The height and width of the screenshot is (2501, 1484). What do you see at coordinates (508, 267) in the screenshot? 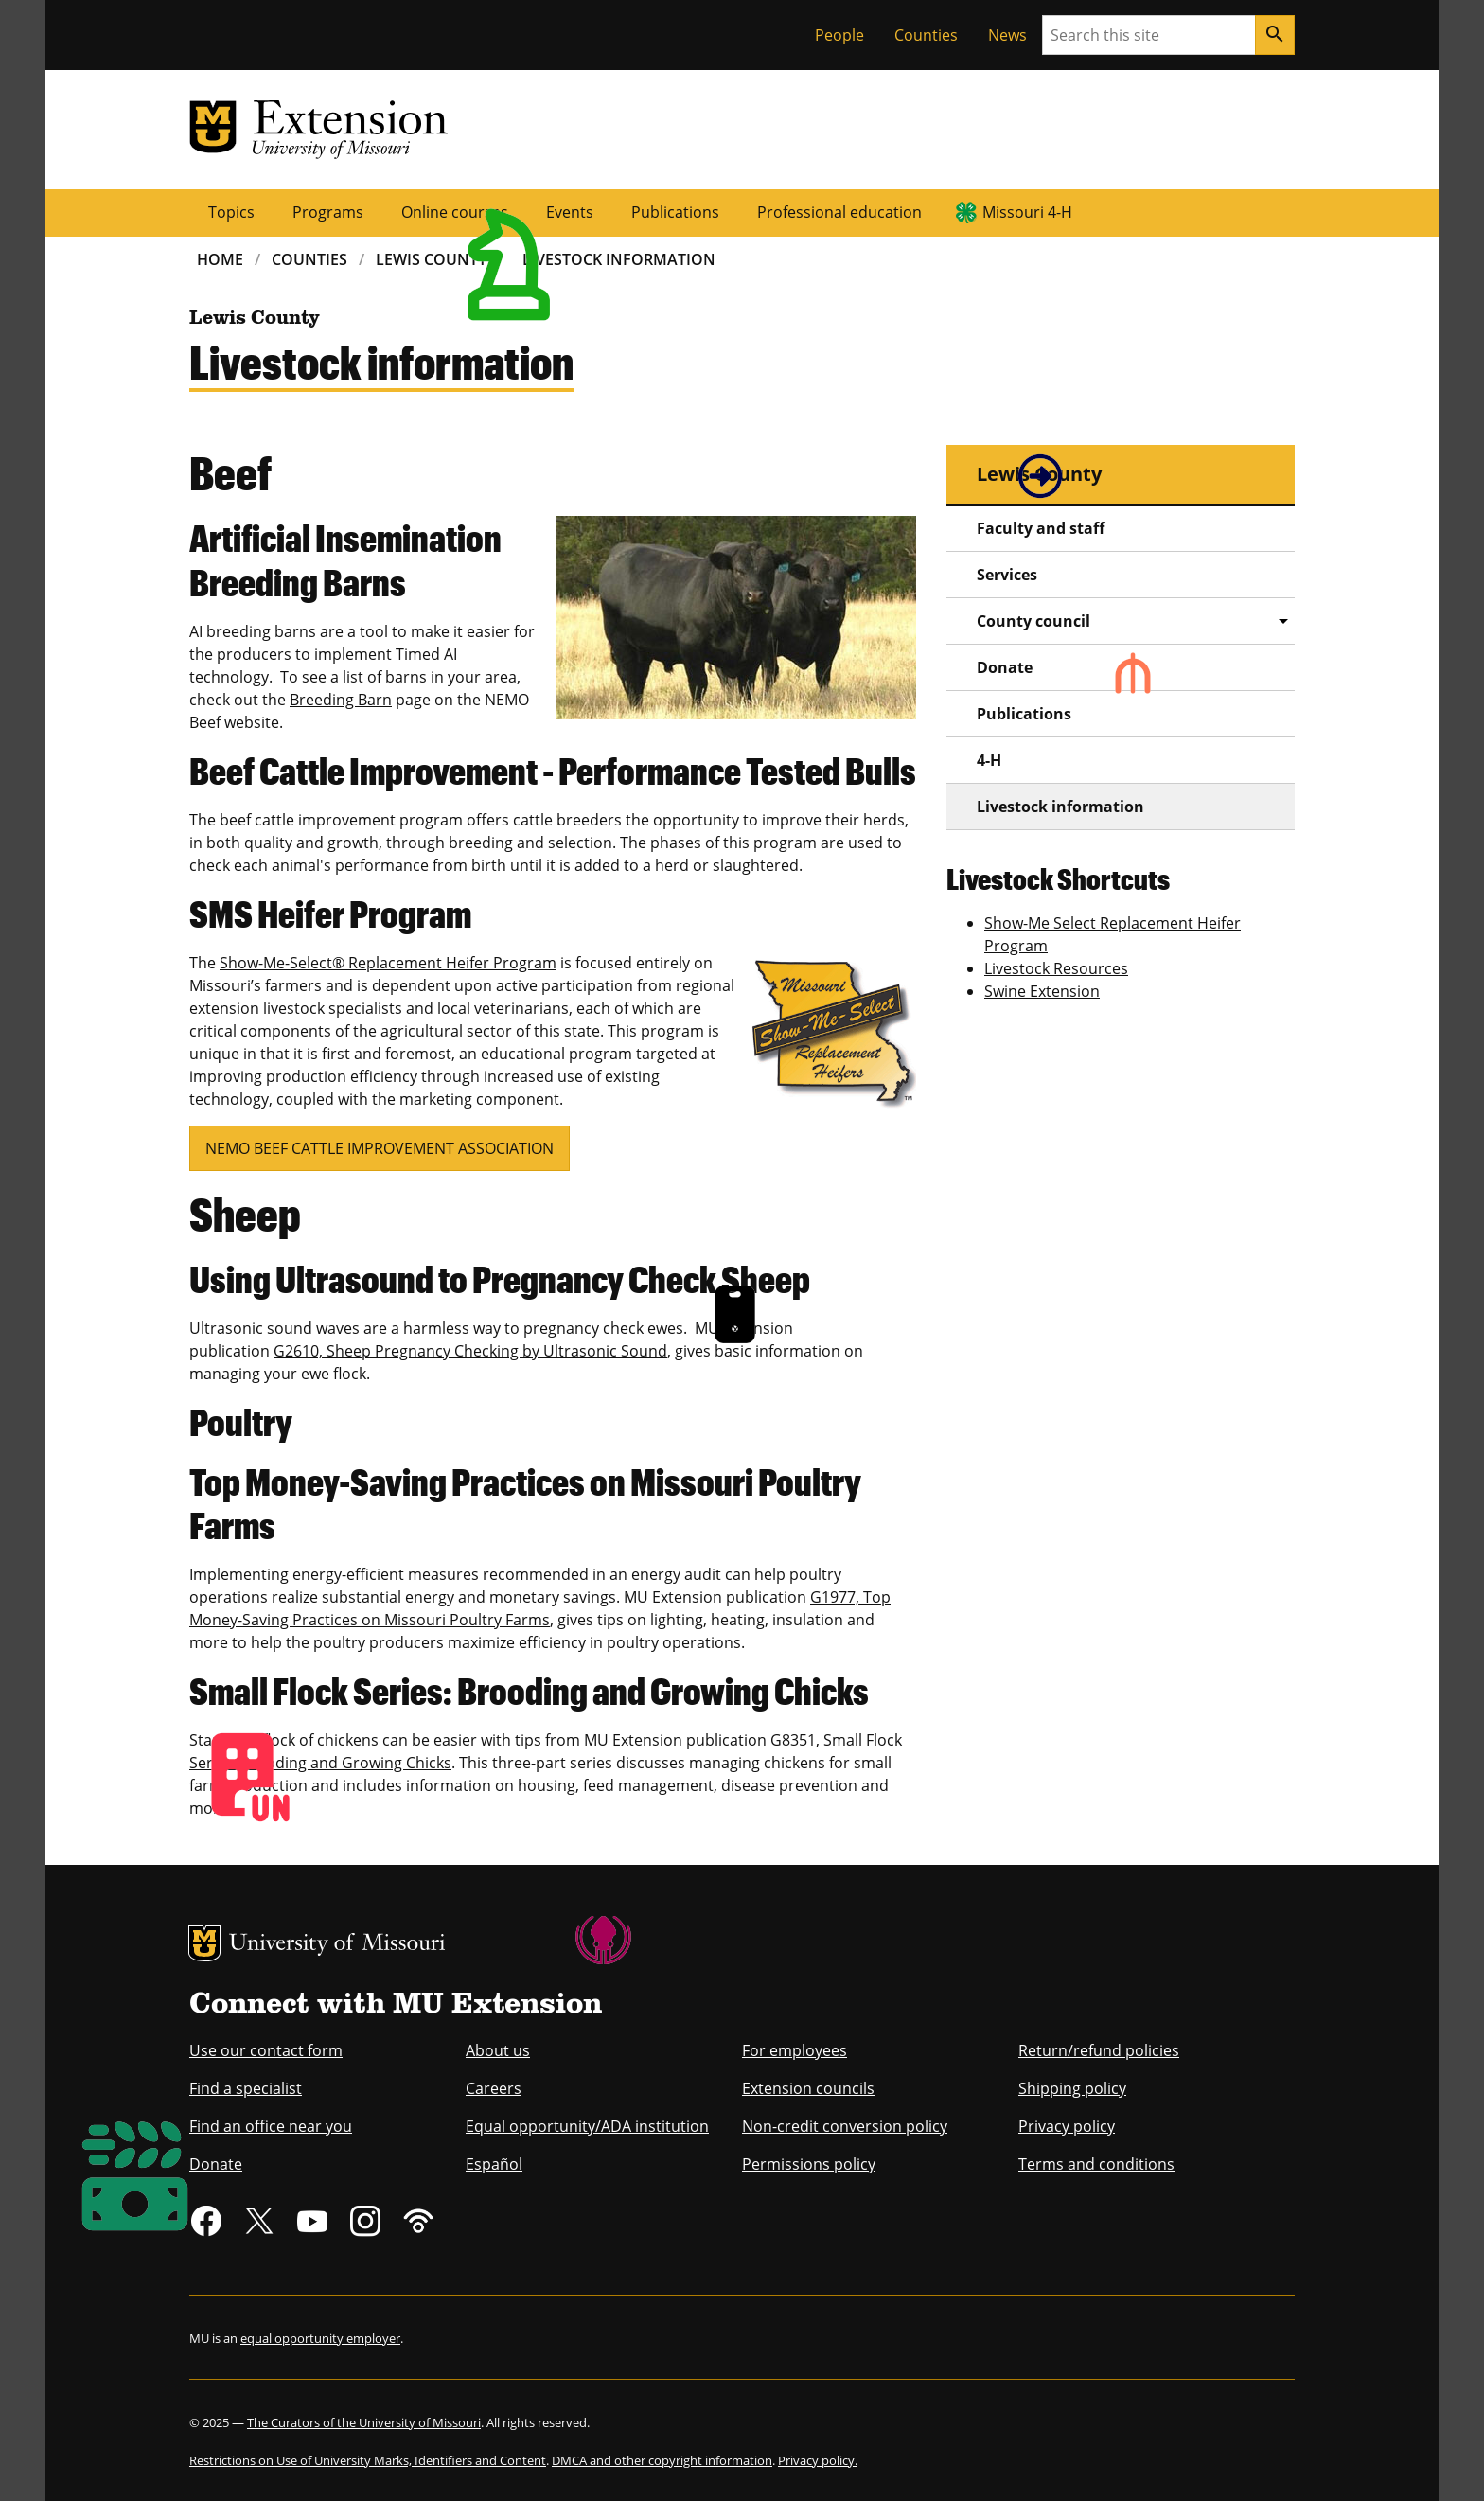
I see `play chess or access chess game` at bounding box center [508, 267].